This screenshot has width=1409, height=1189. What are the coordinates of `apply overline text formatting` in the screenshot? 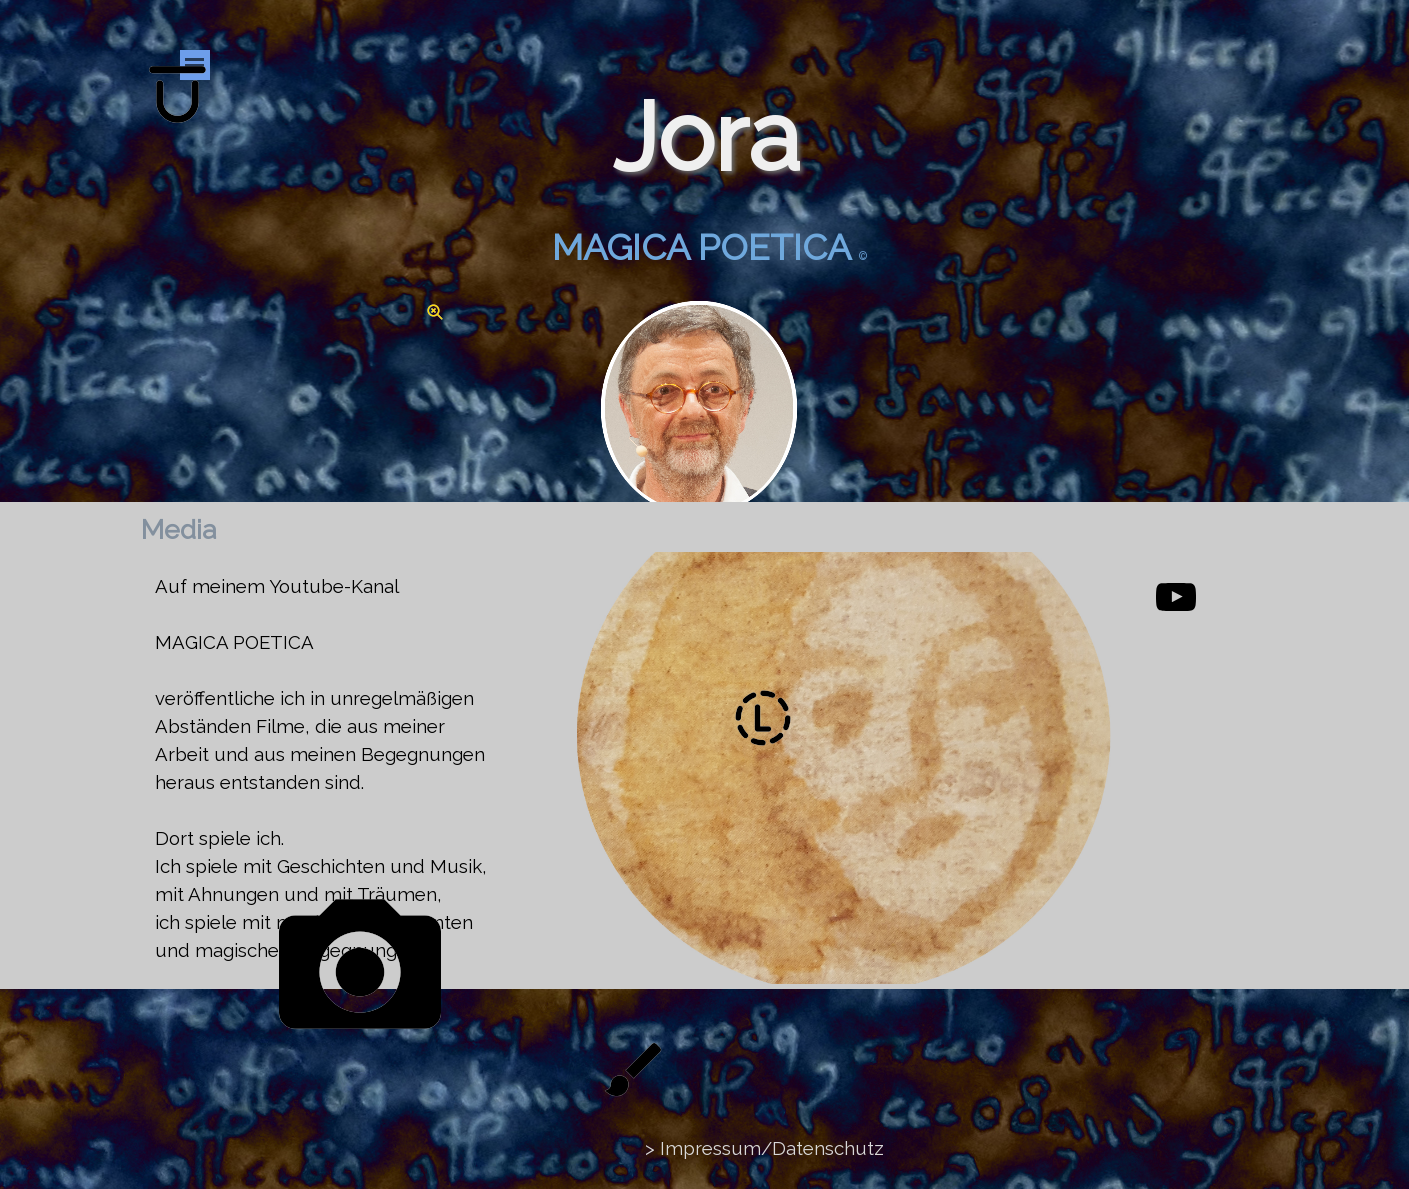 It's located at (177, 94).